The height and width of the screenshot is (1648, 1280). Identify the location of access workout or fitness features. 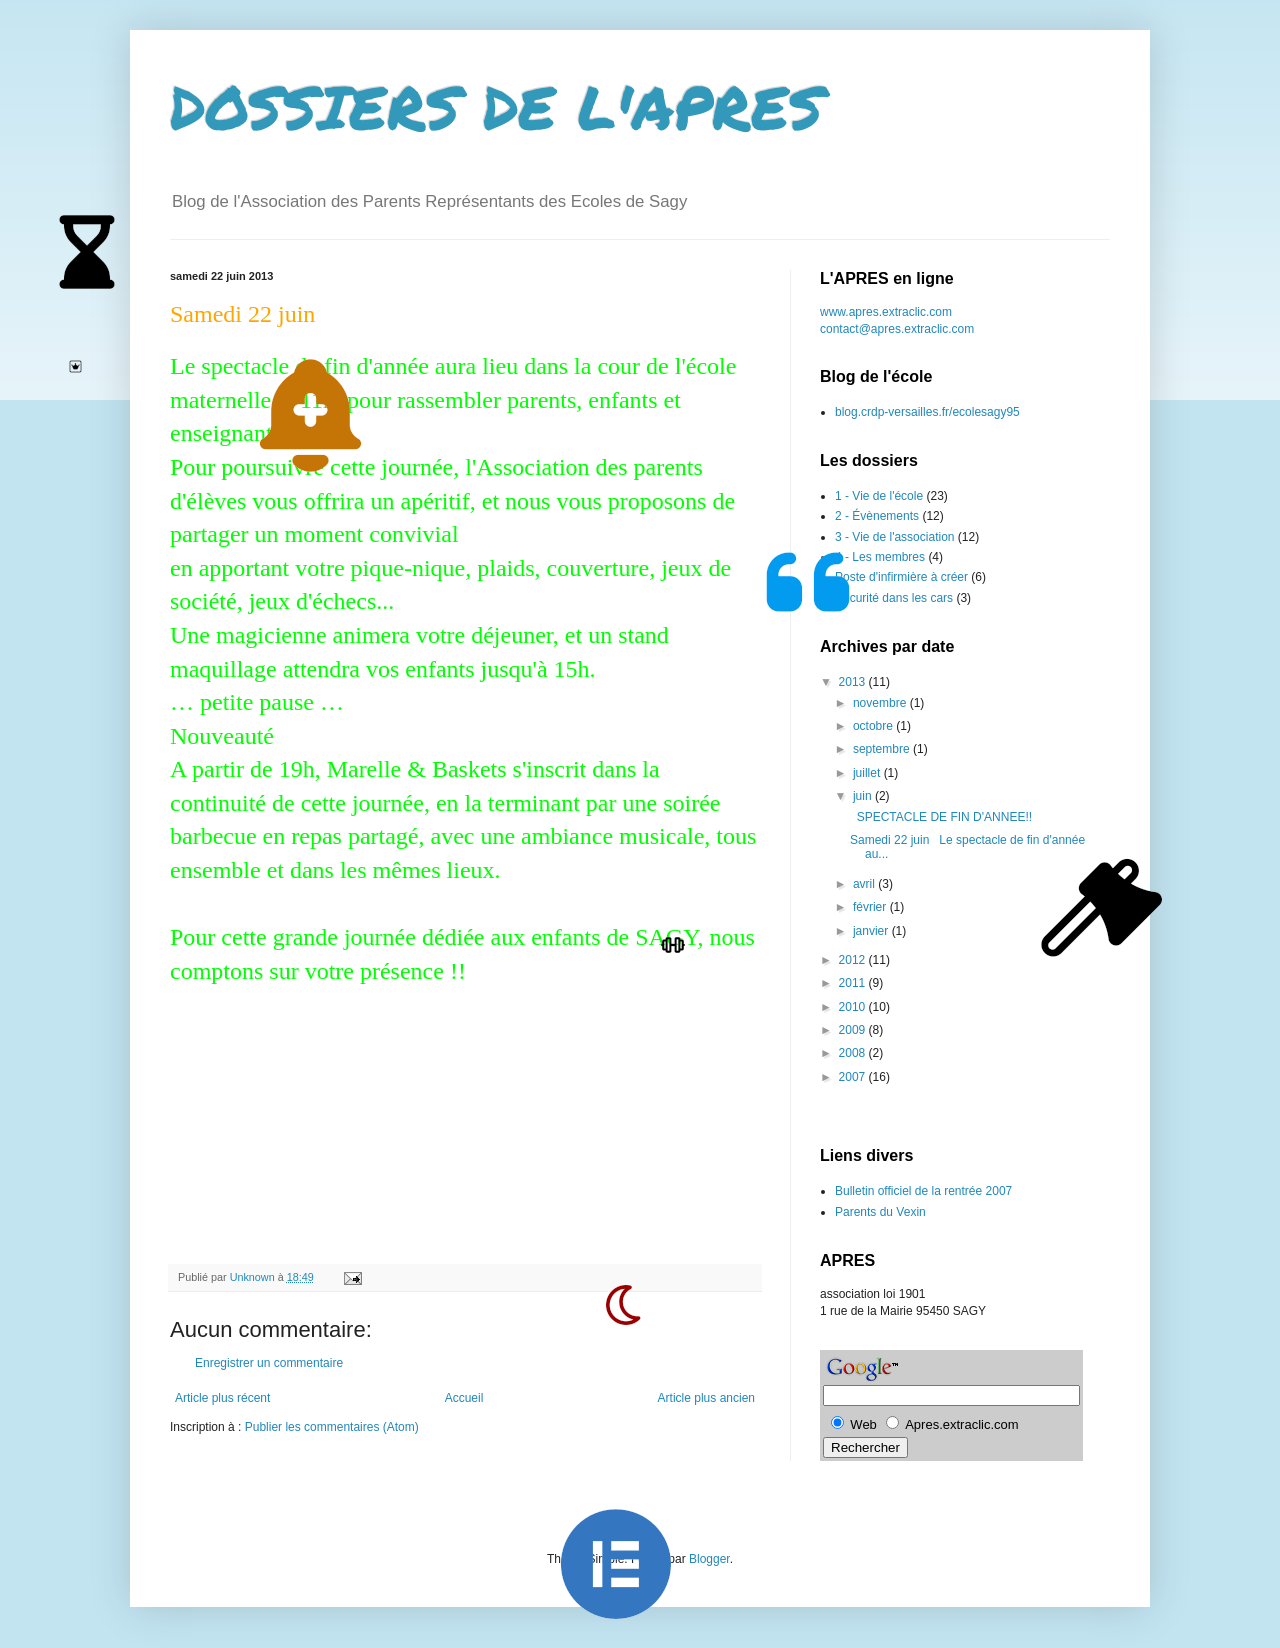
(673, 945).